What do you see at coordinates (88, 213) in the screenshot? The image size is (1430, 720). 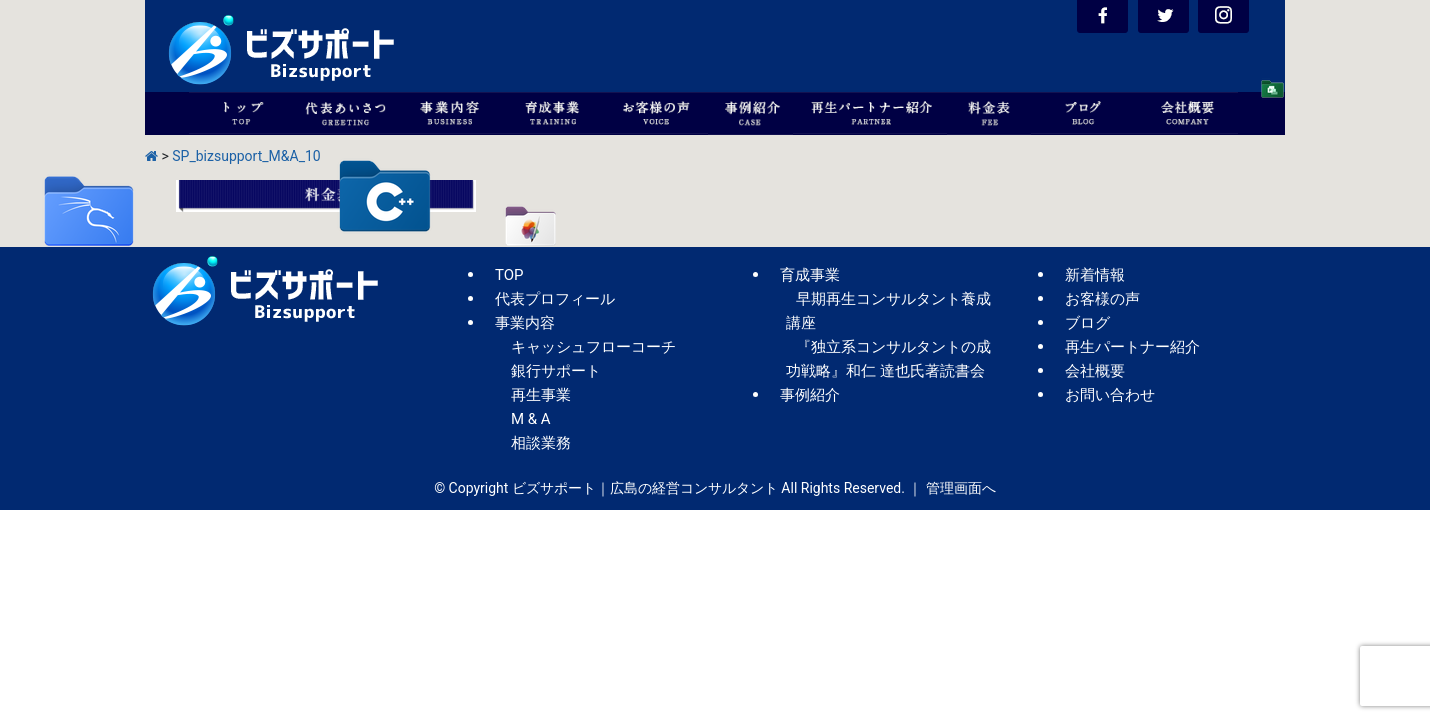 I see `open folder containing kali linux files` at bounding box center [88, 213].